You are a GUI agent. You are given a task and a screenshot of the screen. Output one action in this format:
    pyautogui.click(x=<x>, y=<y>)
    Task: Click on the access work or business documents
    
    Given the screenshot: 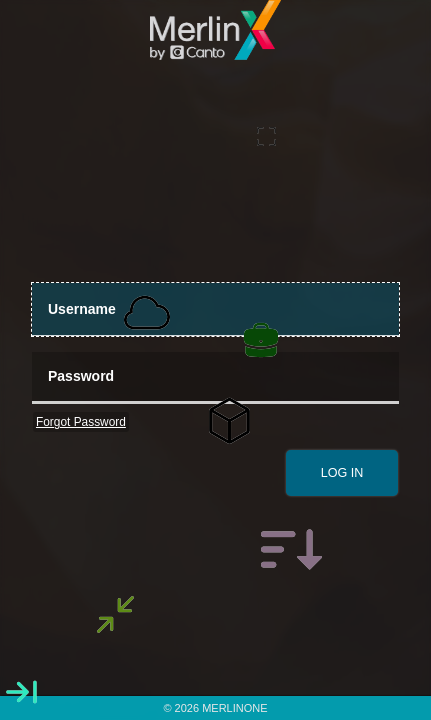 What is the action you would take?
    pyautogui.click(x=261, y=340)
    